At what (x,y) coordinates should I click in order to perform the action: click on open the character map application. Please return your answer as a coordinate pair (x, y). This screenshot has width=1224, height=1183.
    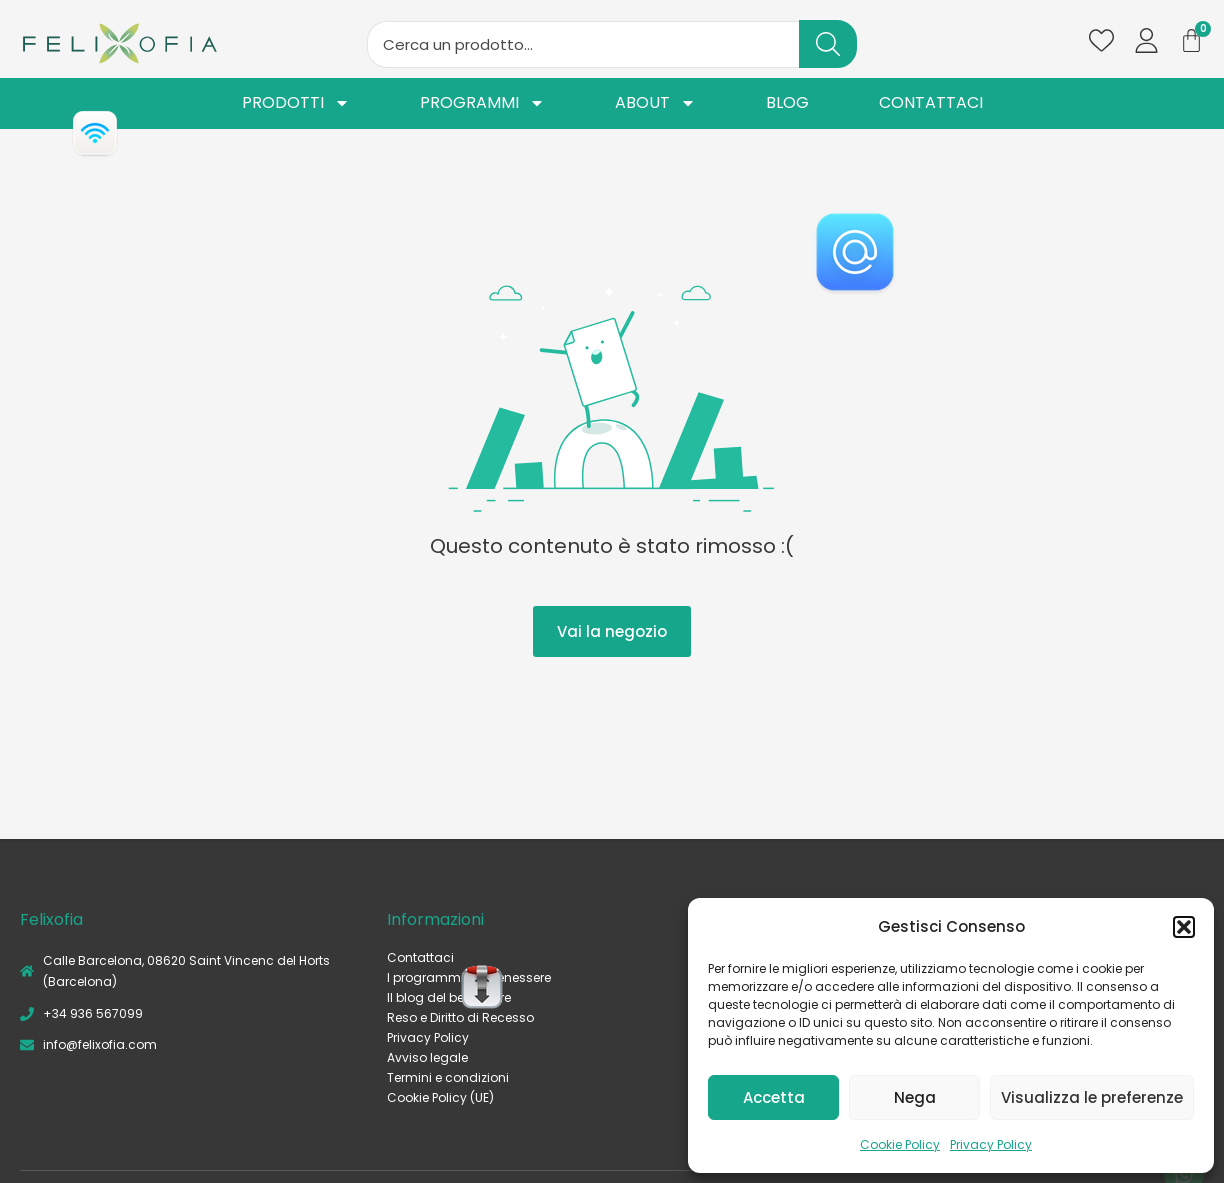
    Looking at the image, I should click on (855, 252).